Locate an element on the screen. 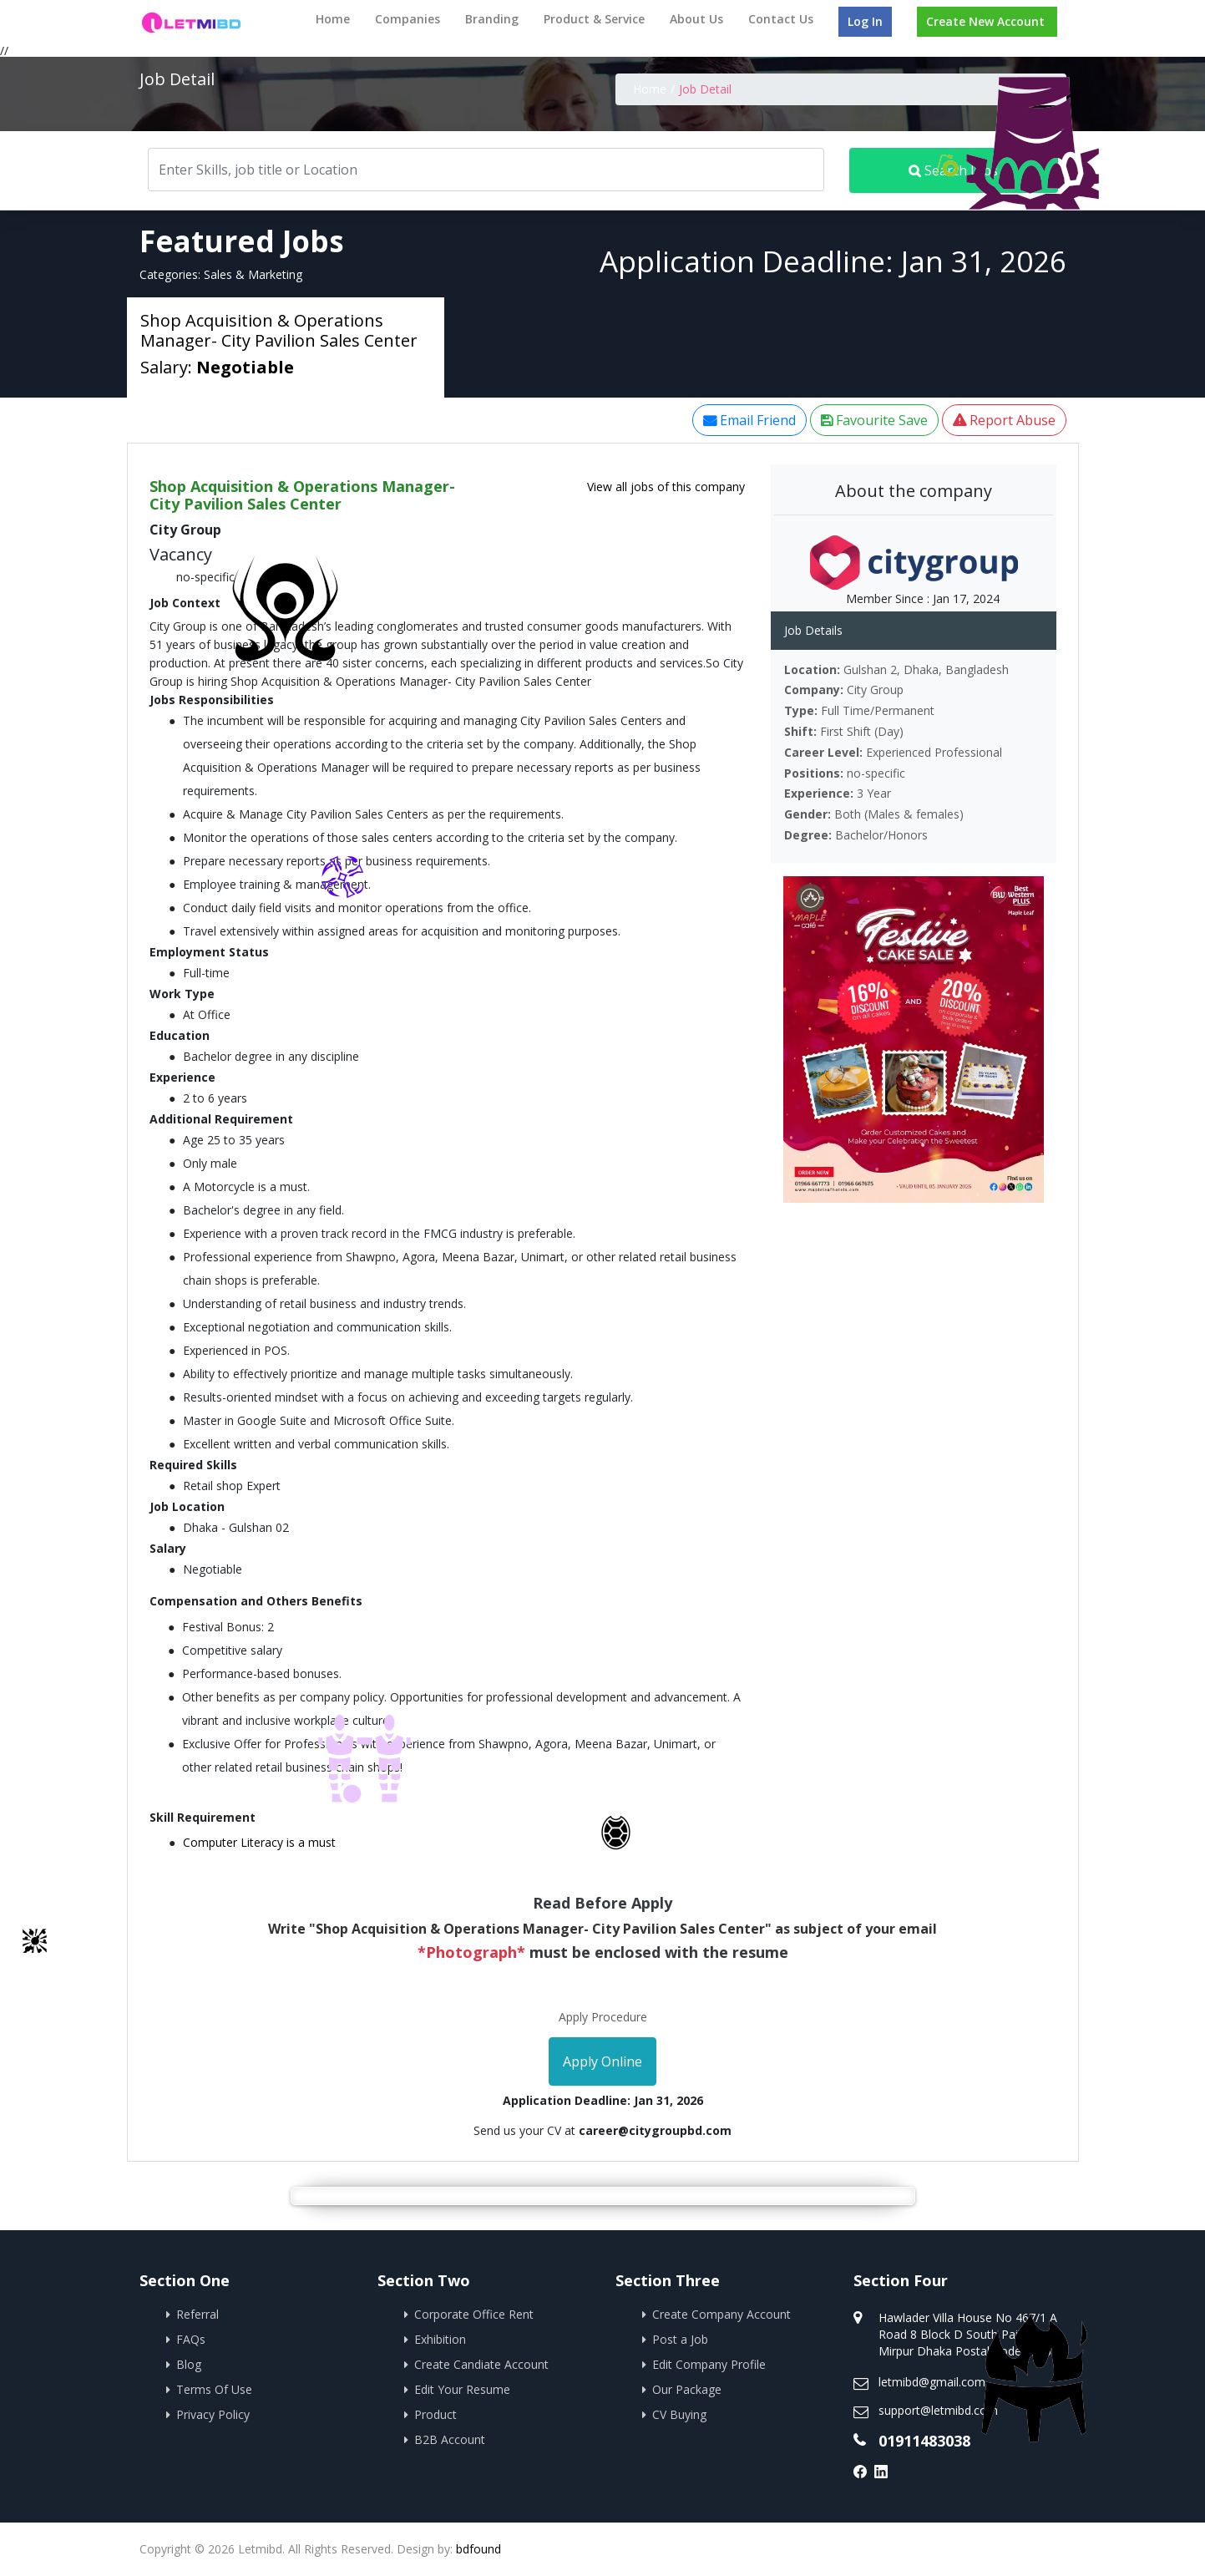 The image size is (1205, 2576). decorative emblem or crest for a fantasy game guild is located at coordinates (285, 608).